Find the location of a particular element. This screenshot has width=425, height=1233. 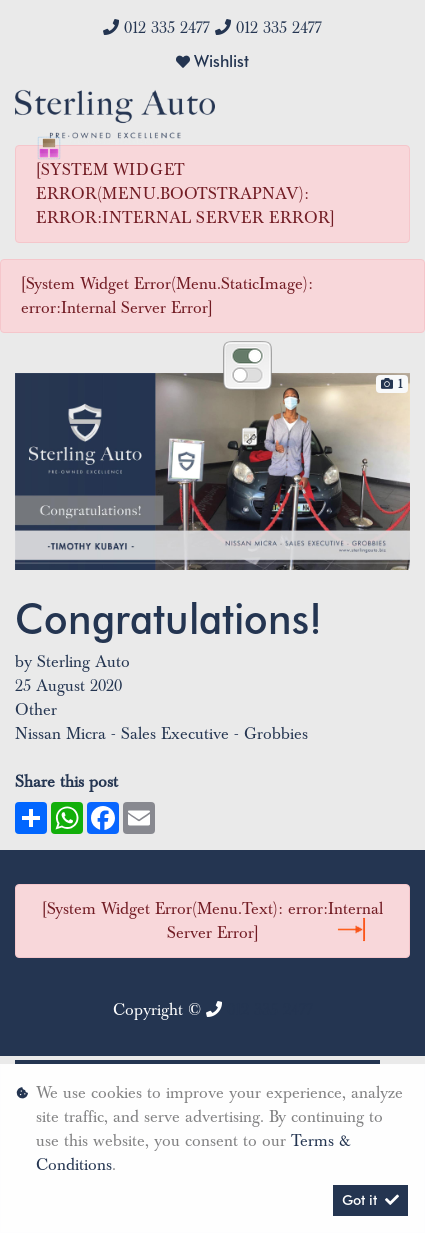

select all items in the current view is located at coordinates (49, 148).